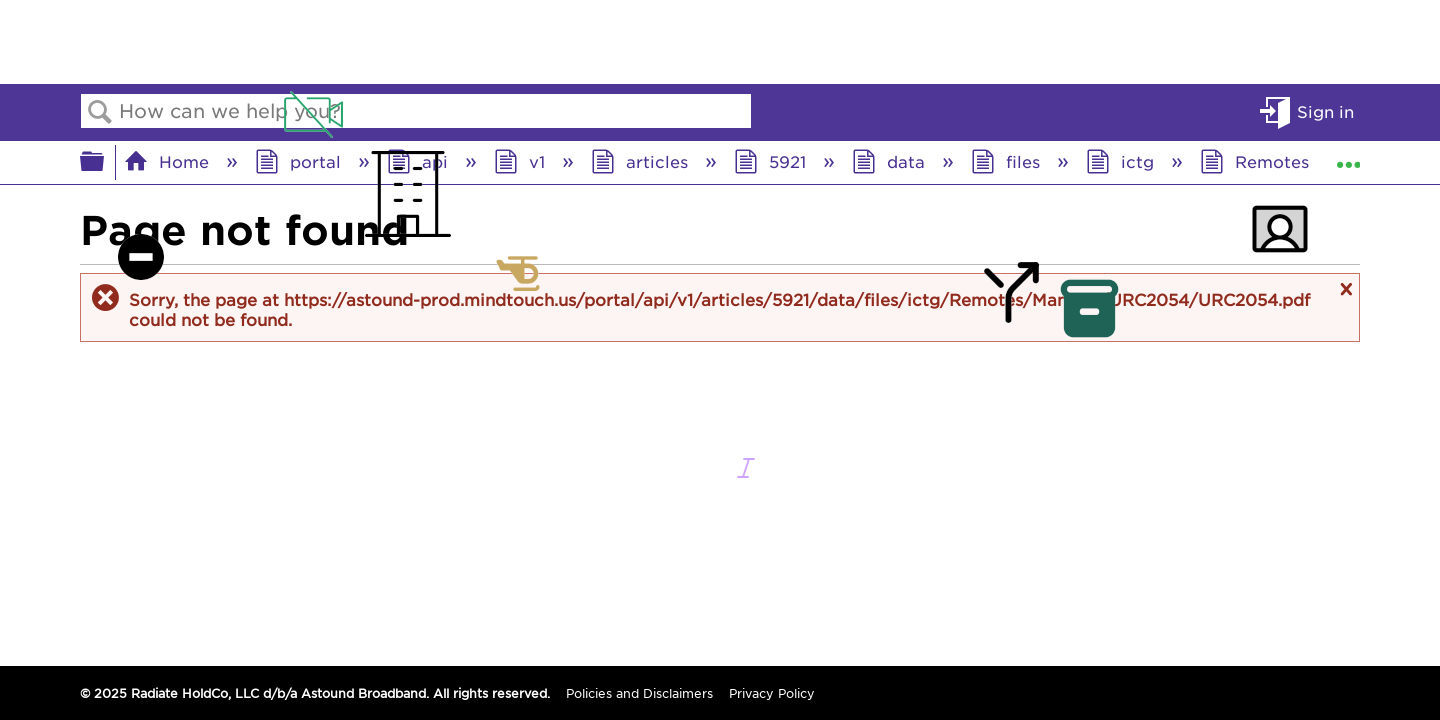  What do you see at coordinates (408, 194) in the screenshot?
I see `view company or business information` at bounding box center [408, 194].